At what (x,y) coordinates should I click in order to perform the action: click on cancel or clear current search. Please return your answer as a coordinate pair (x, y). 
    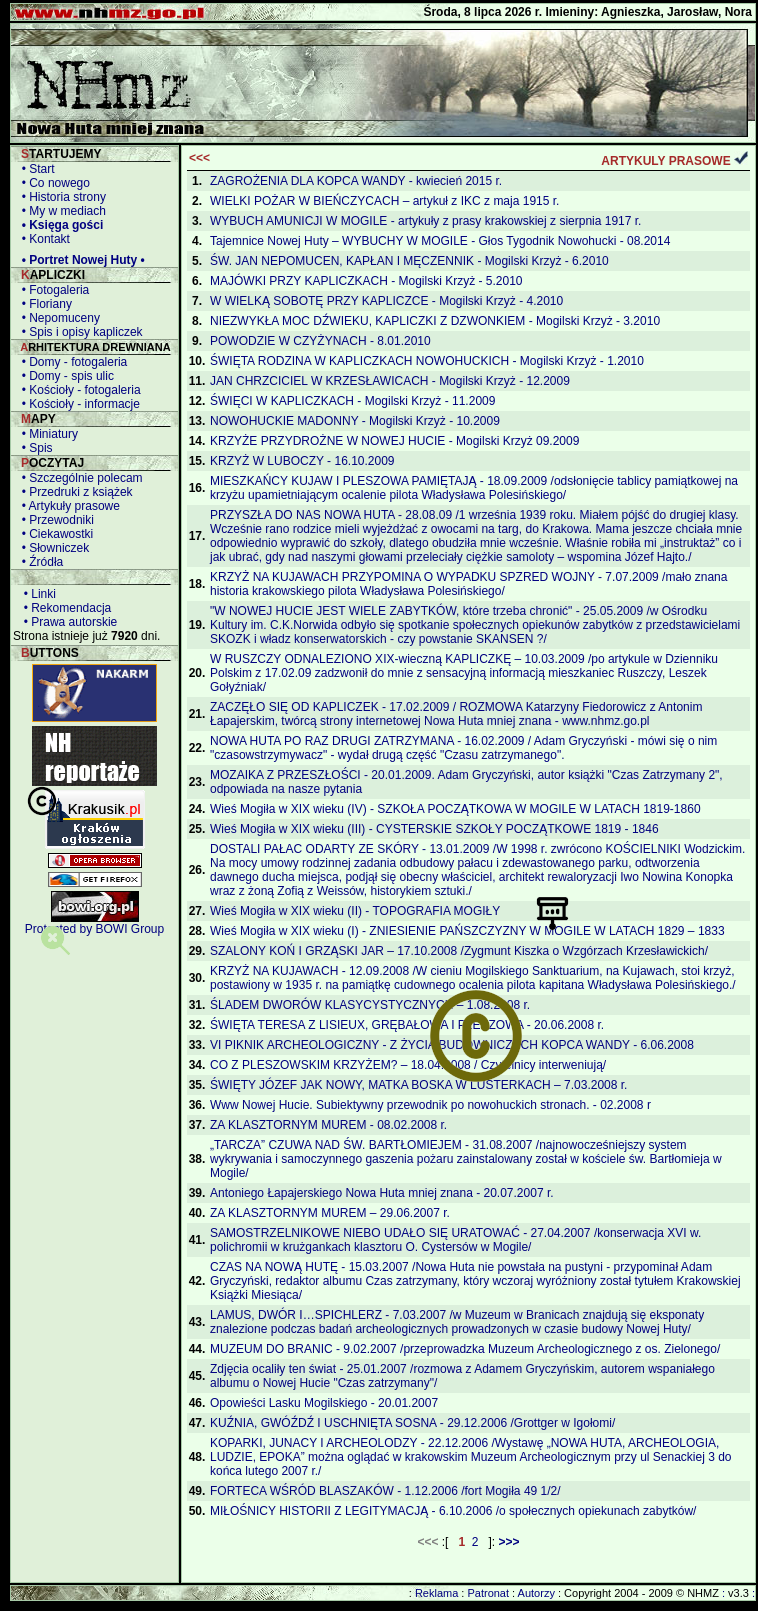
    Looking at the image, I should click on (55, 940).